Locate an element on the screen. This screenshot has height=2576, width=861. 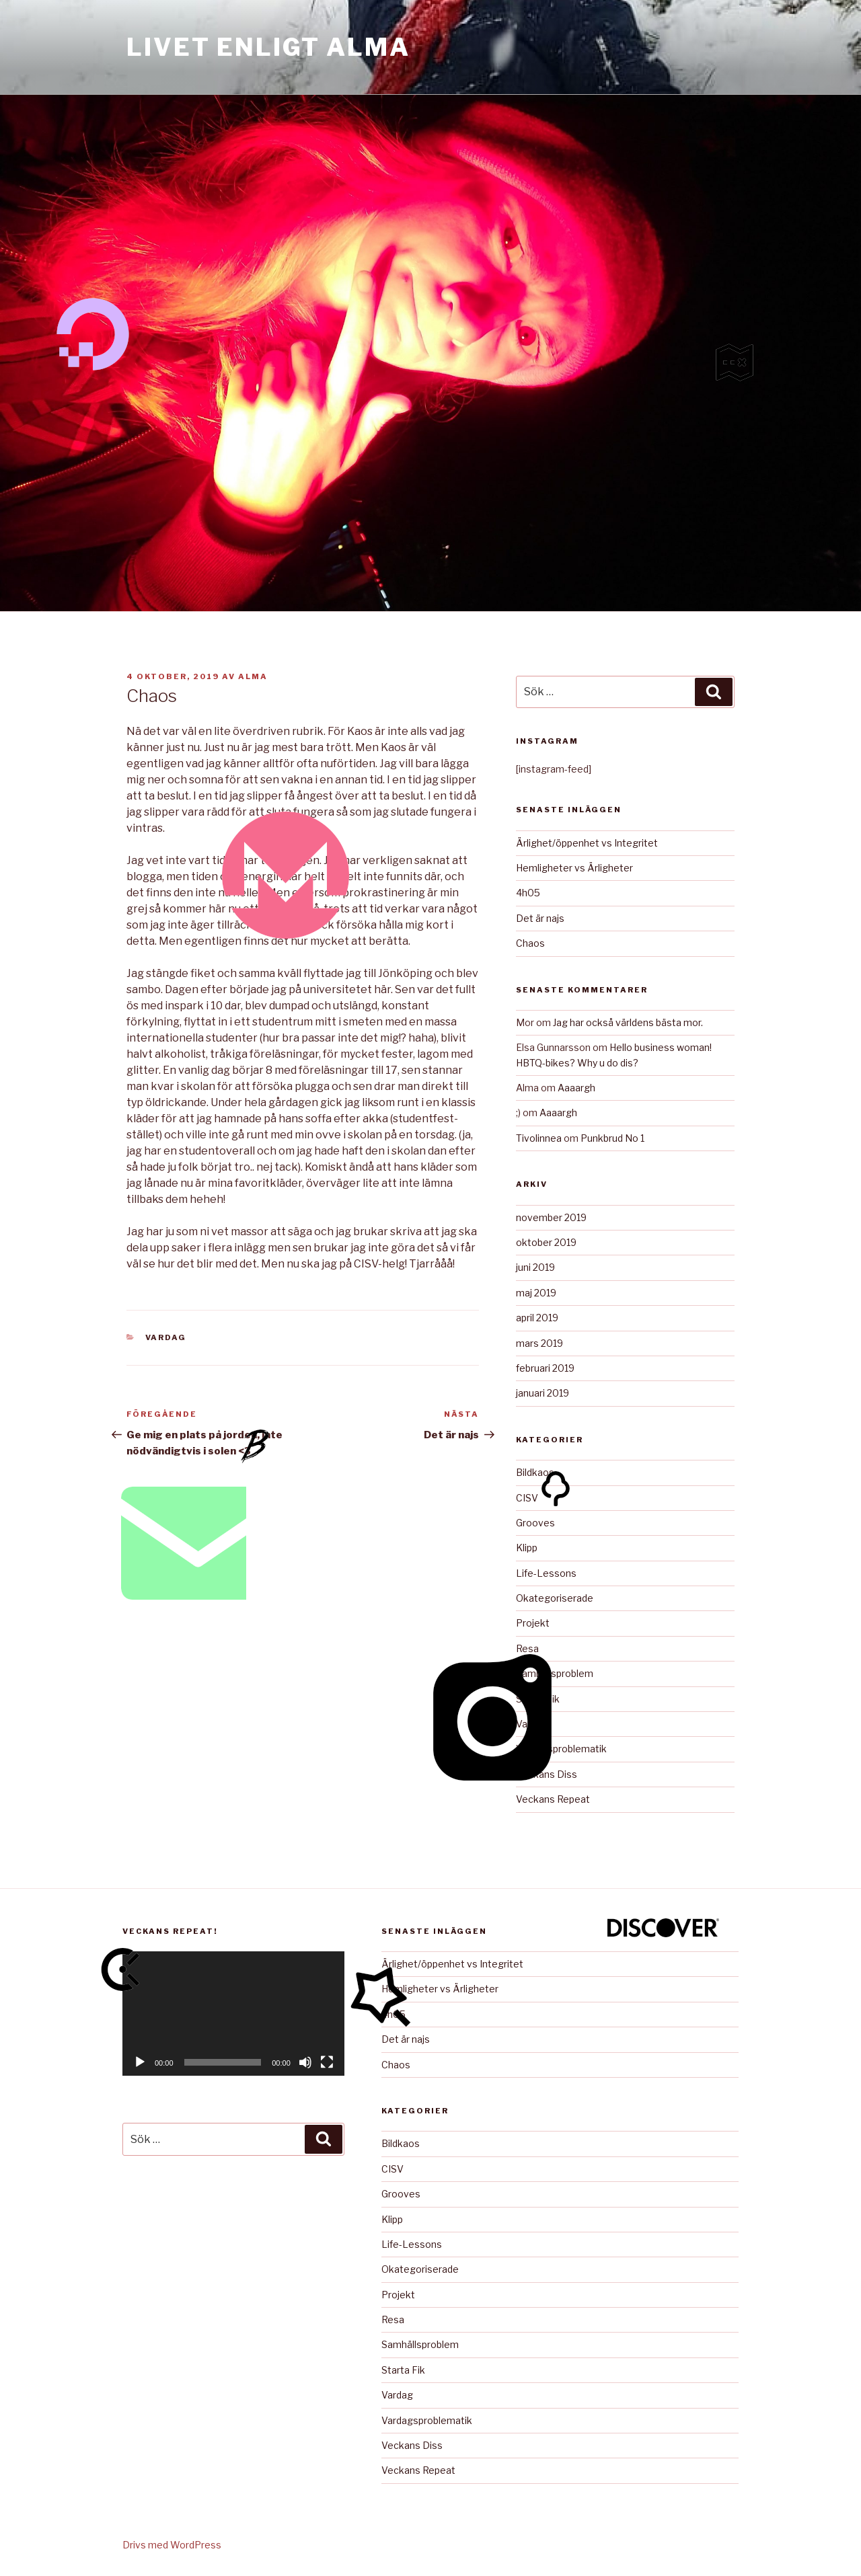
DigitalOcean brand logo is located at coordinates (93, 334).